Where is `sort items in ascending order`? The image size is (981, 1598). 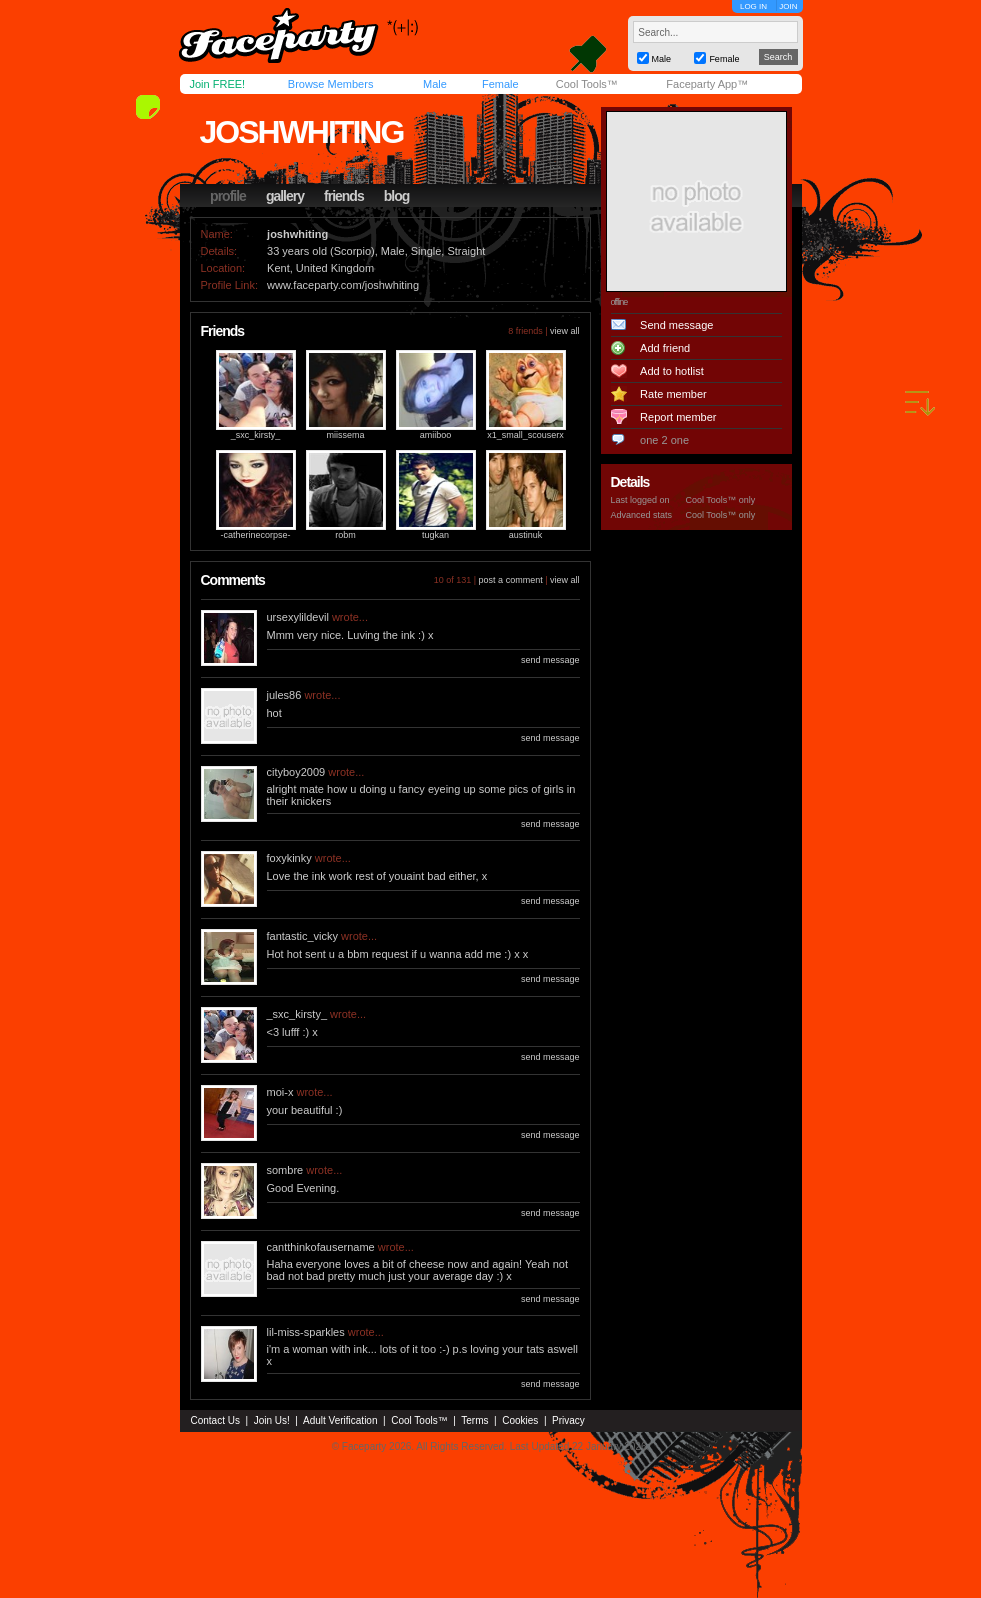
sort items in ascending order is located at coordinates (919, 402).